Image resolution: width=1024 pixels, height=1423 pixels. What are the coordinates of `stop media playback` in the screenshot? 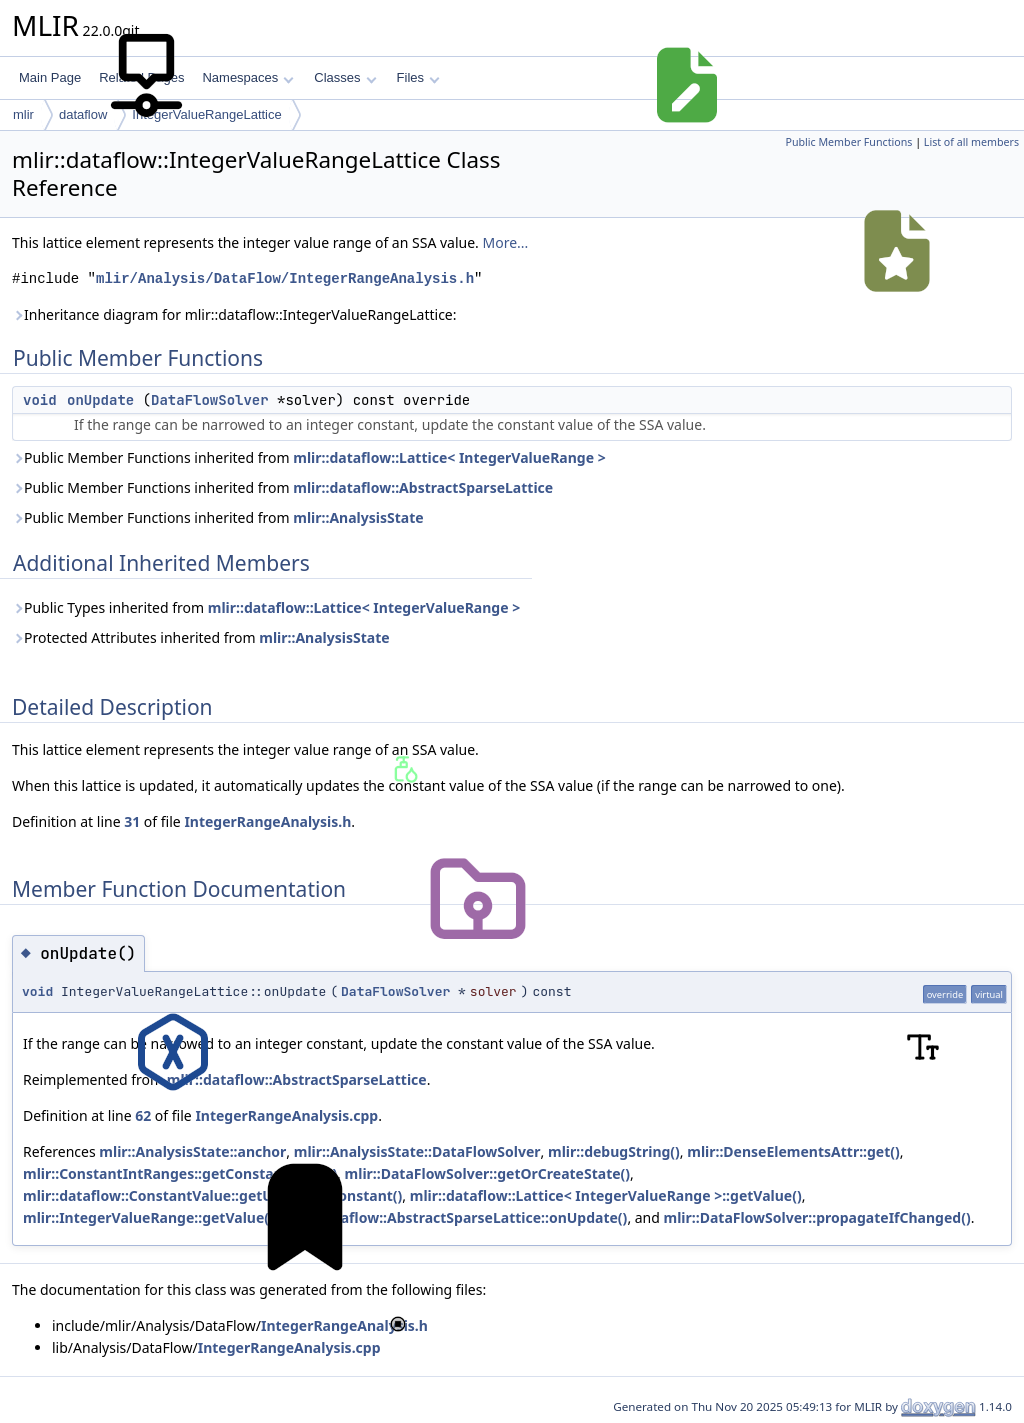 It's located at (398, 1324).